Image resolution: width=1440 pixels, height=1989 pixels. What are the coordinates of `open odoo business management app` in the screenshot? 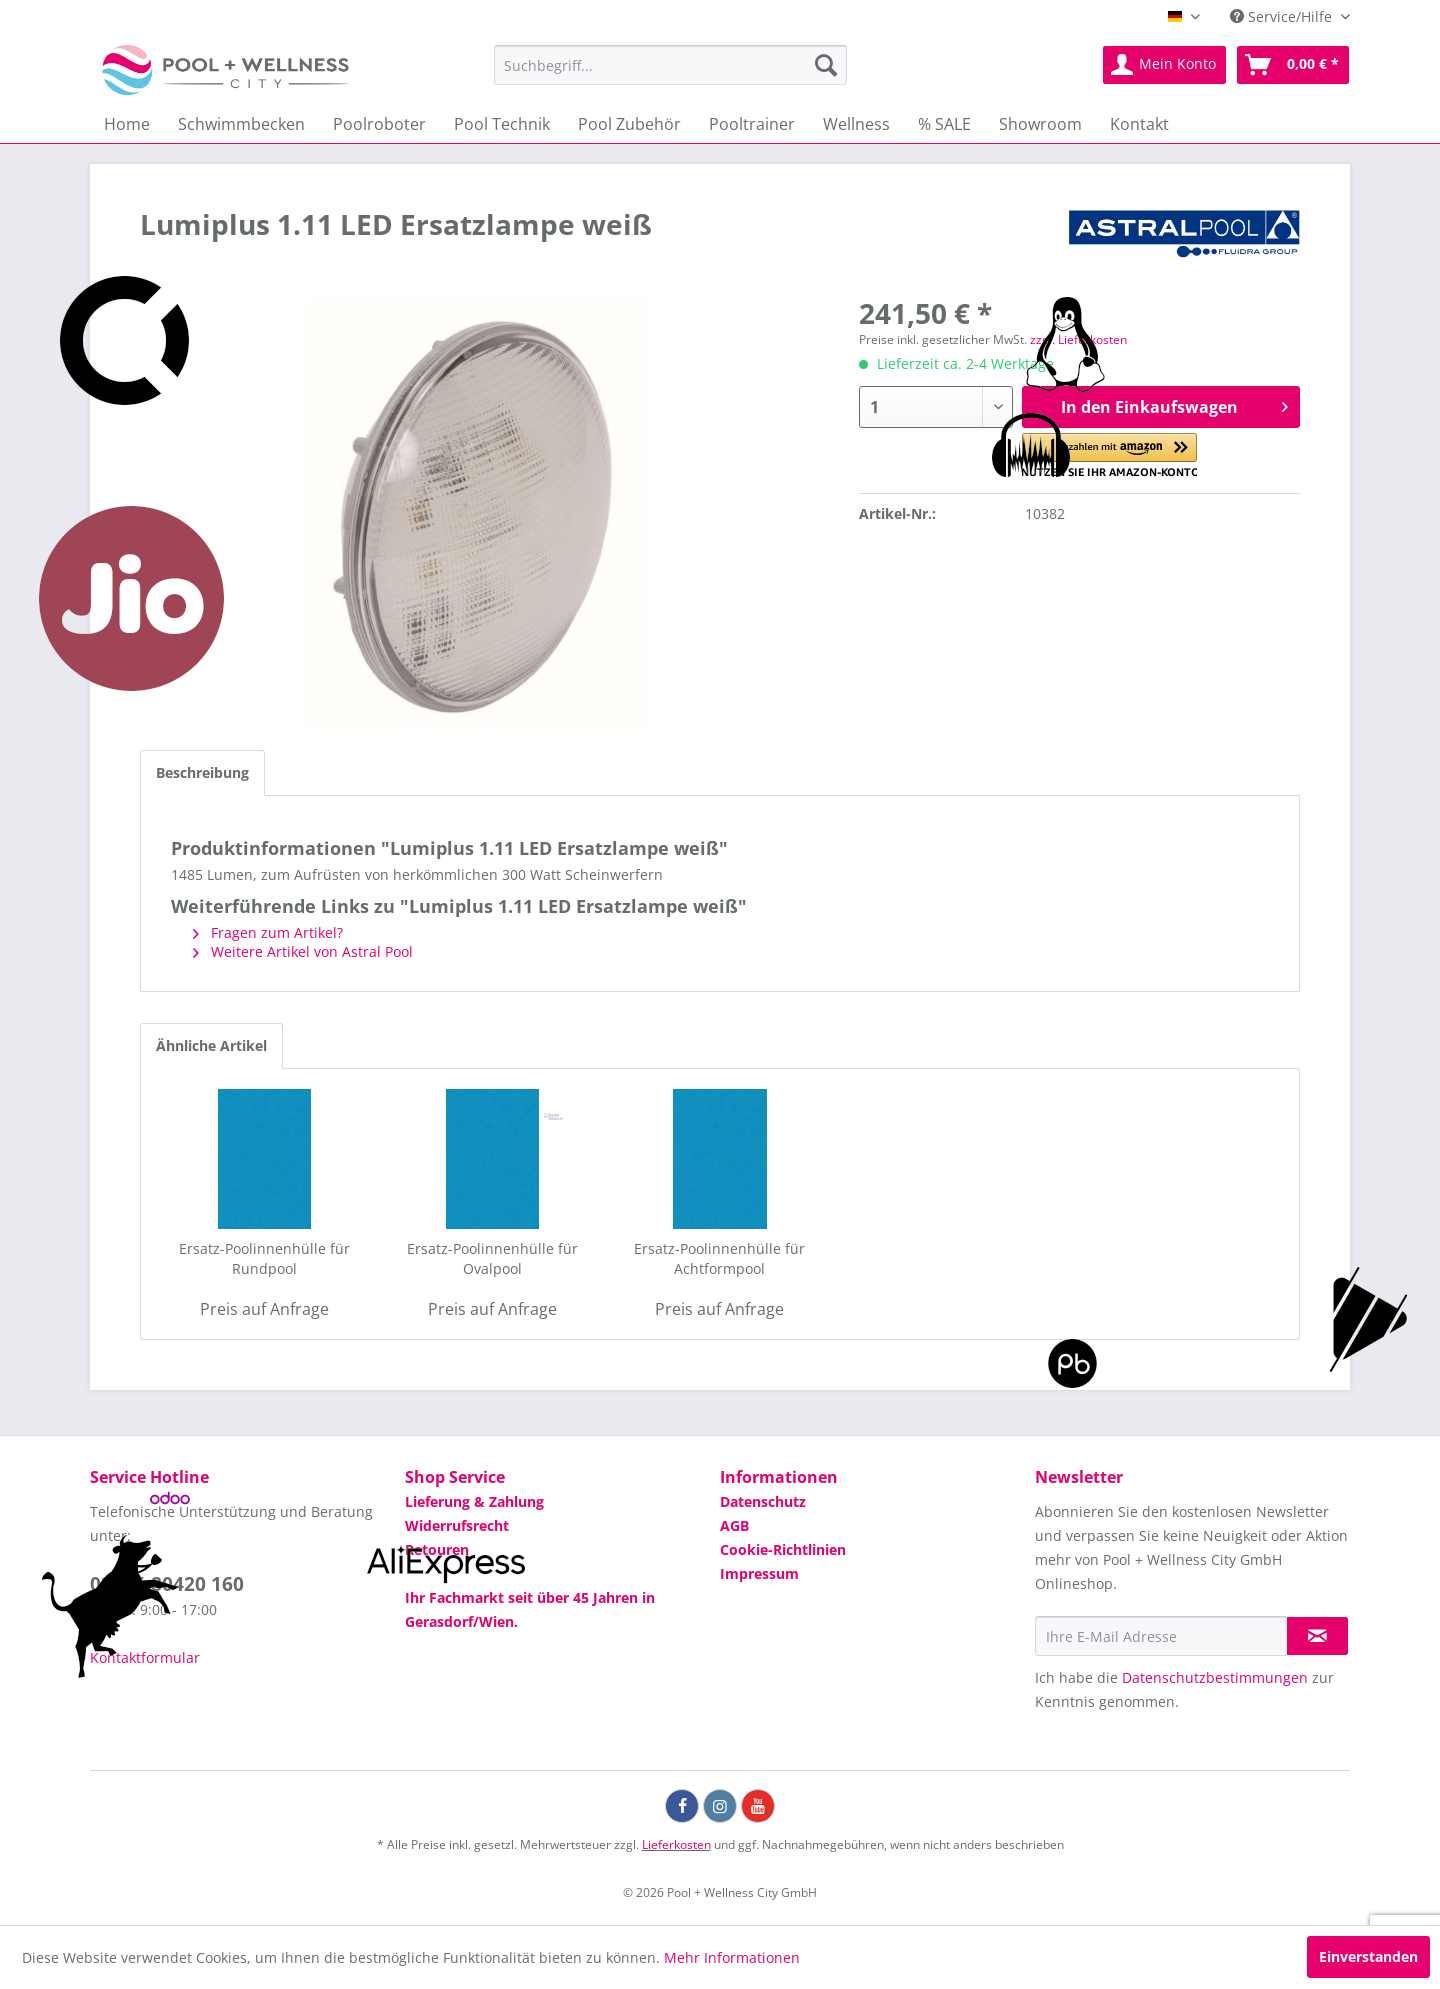 It's located at (170, 1498).